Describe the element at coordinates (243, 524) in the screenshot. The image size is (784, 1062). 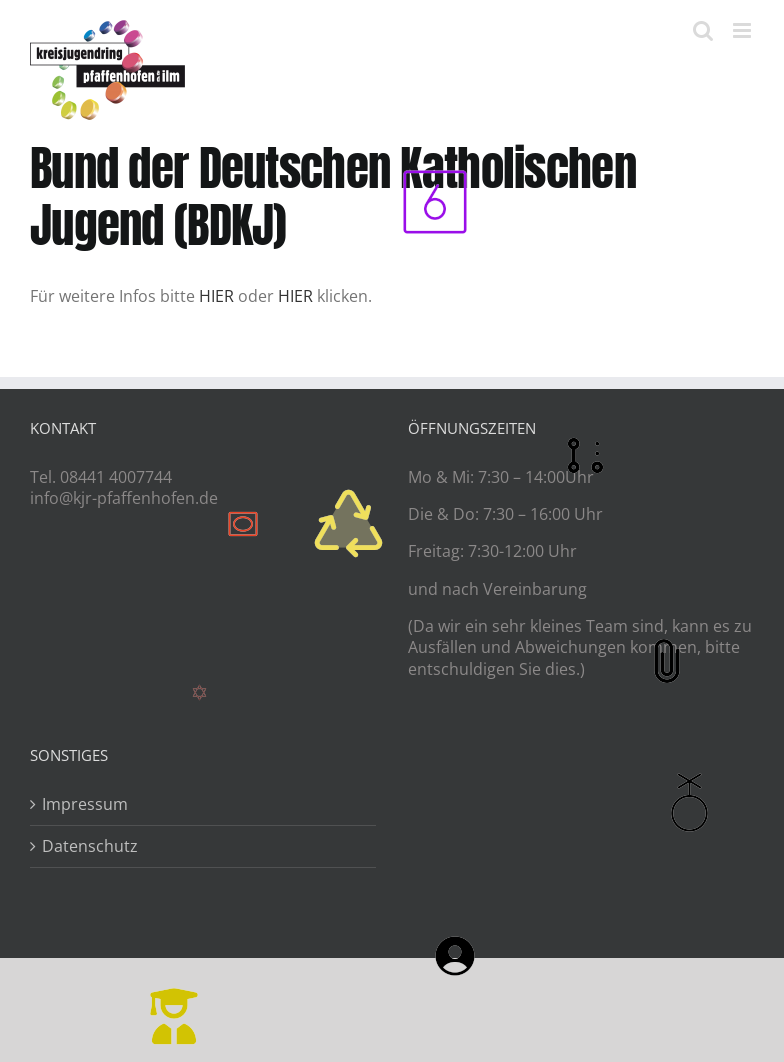
I see `apply vignette effect to photo` at that location.